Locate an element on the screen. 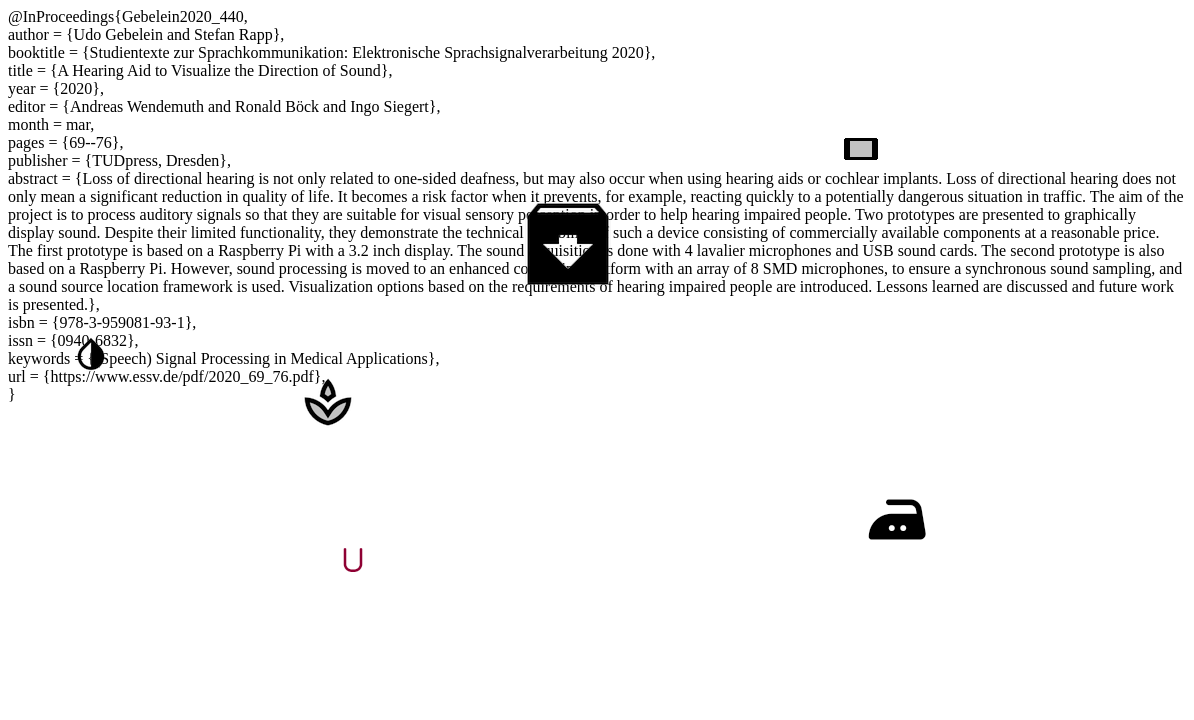  represents the letter U in text or keyboard input is located at coordinates (353, 560).